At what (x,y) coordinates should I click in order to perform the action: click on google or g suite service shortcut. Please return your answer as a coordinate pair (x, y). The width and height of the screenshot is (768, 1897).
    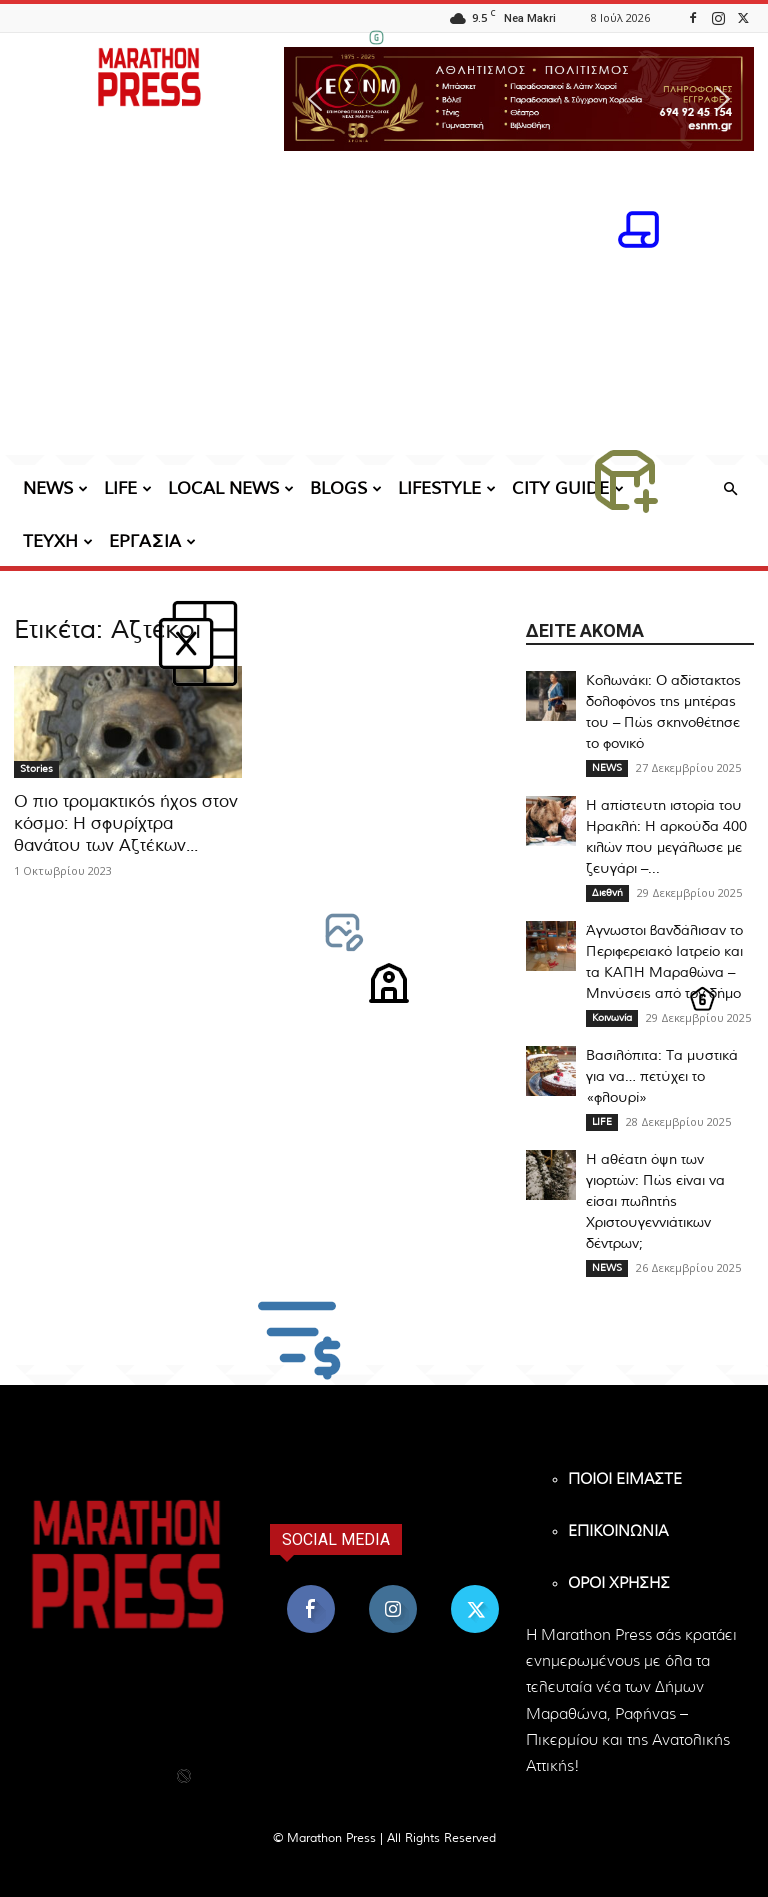
    Looking at the image, I should click on (376, 37).